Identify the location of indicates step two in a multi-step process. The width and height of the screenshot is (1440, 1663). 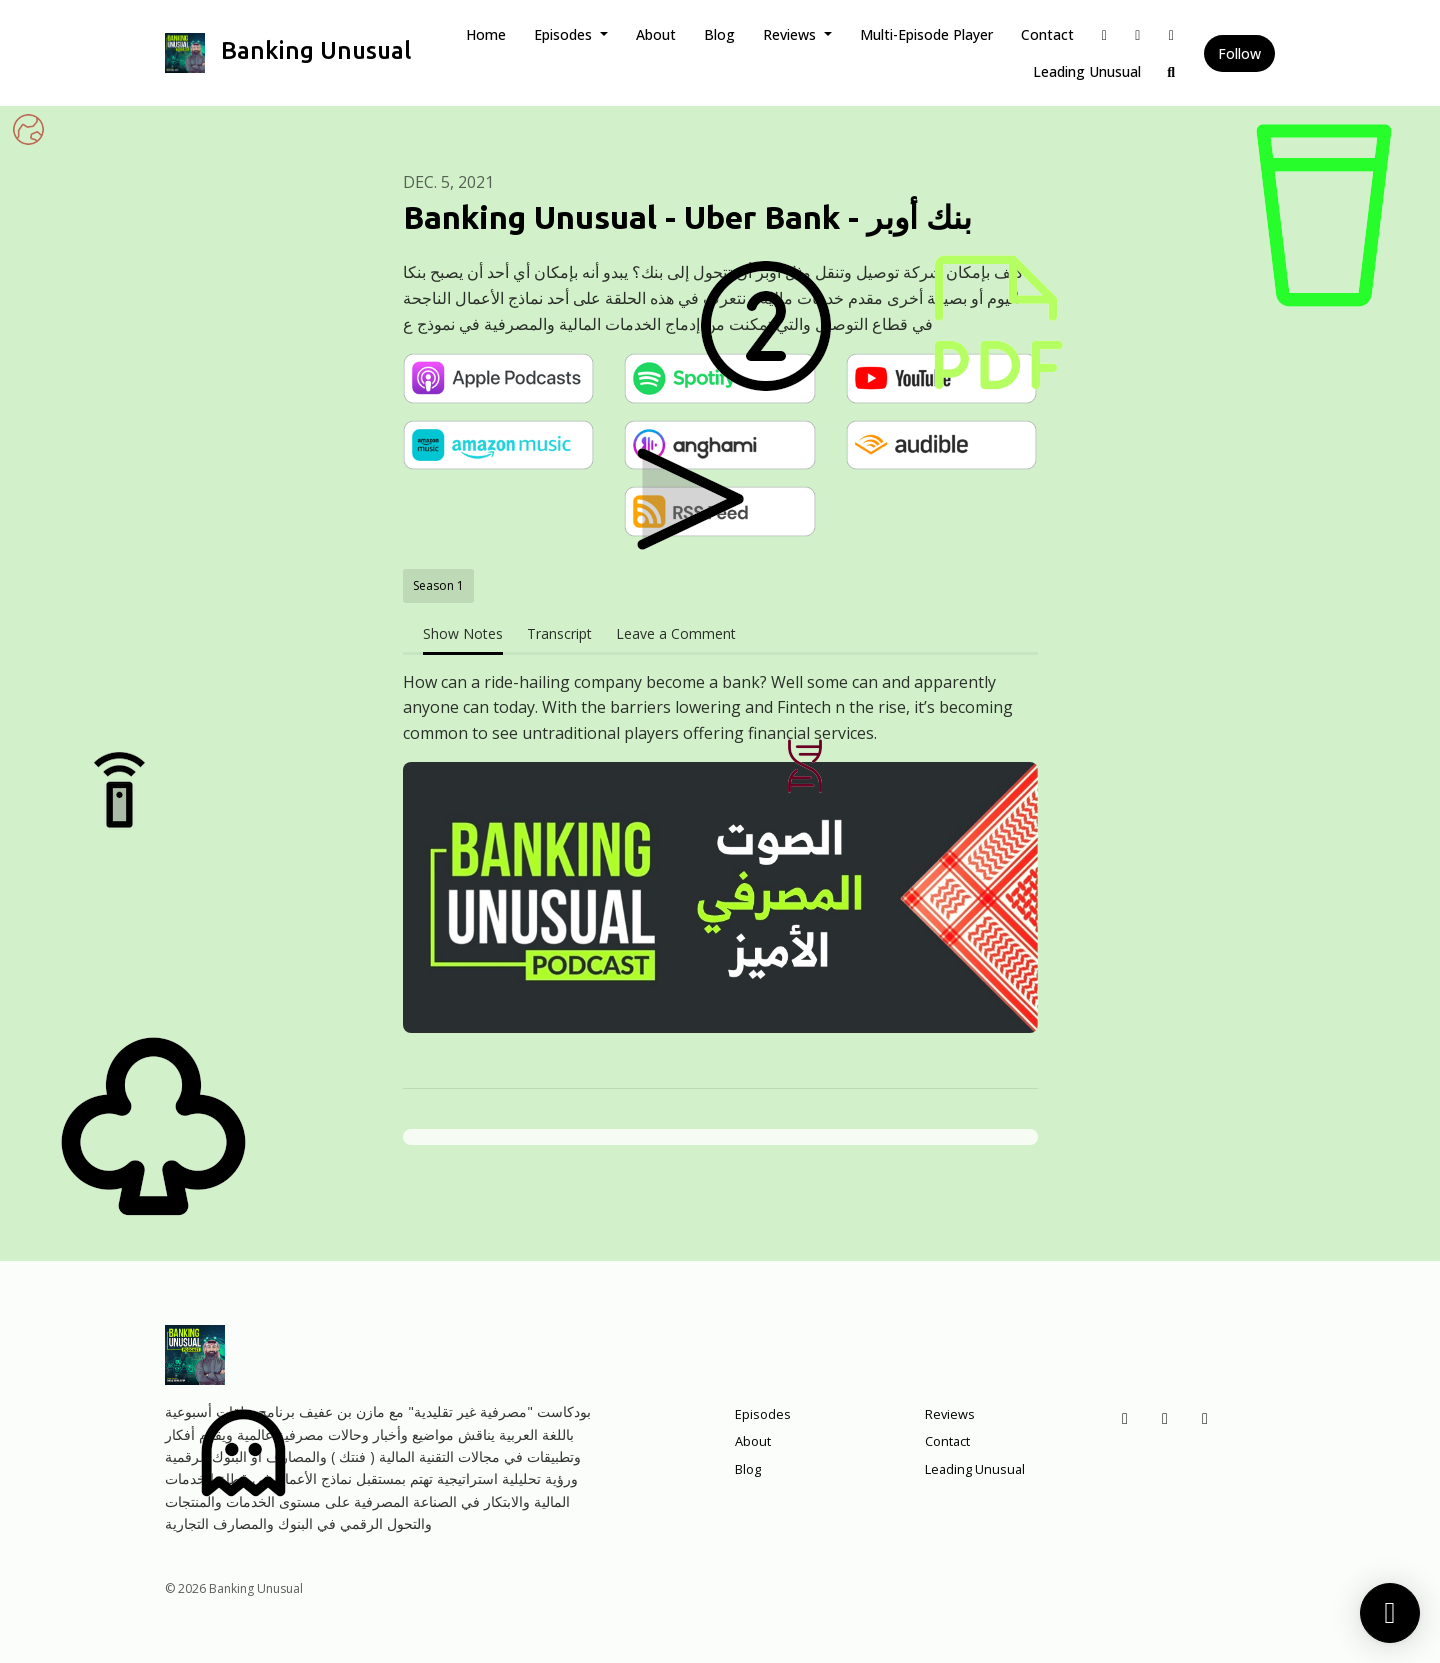
(766, 326).